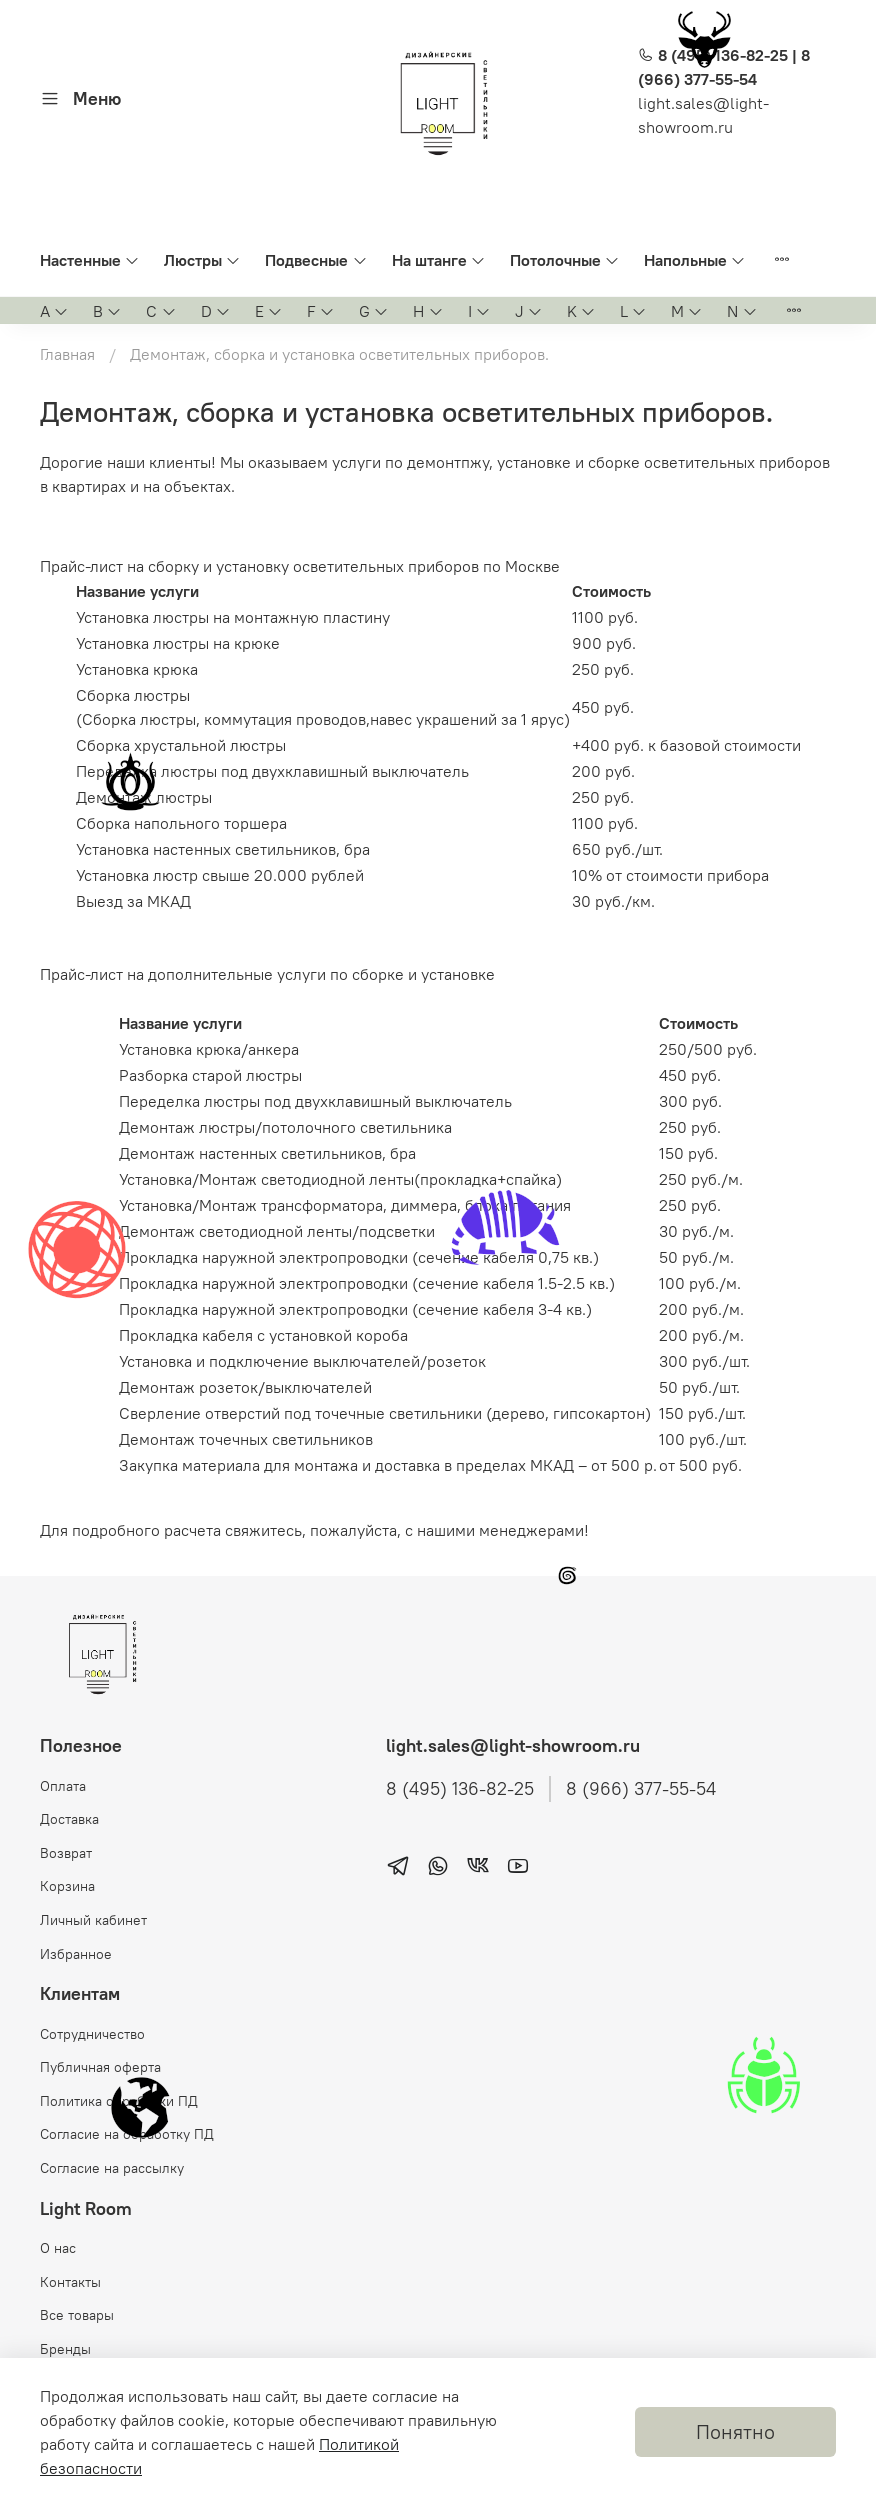 The image size is (876, 2498). Describe the element at coordinates (505, 1227) in the screenshot. I see `armadillo character or avatar selection` at that location.